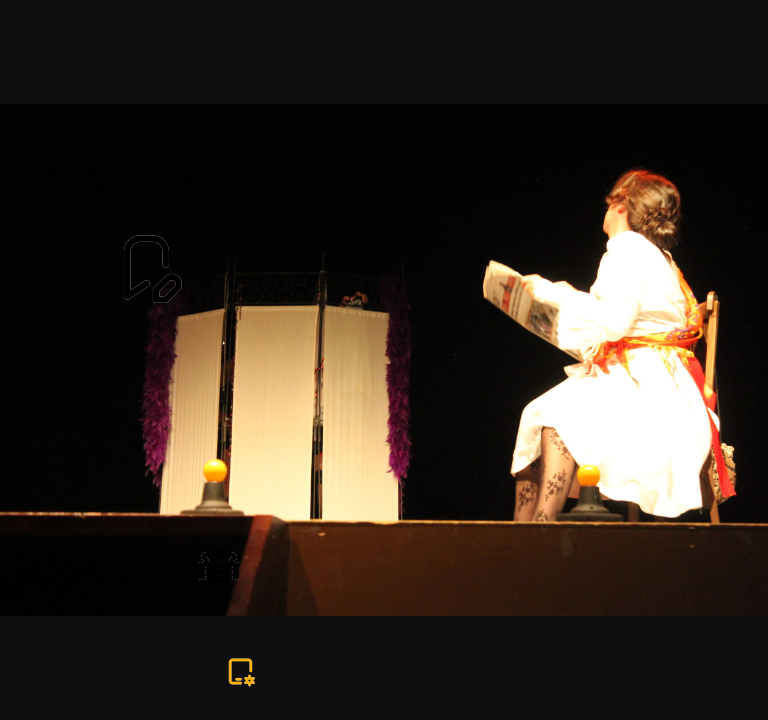  Describe the element at coordinates (146, 267) in the screenshot. I see `edit a saved bookmark` at that location.